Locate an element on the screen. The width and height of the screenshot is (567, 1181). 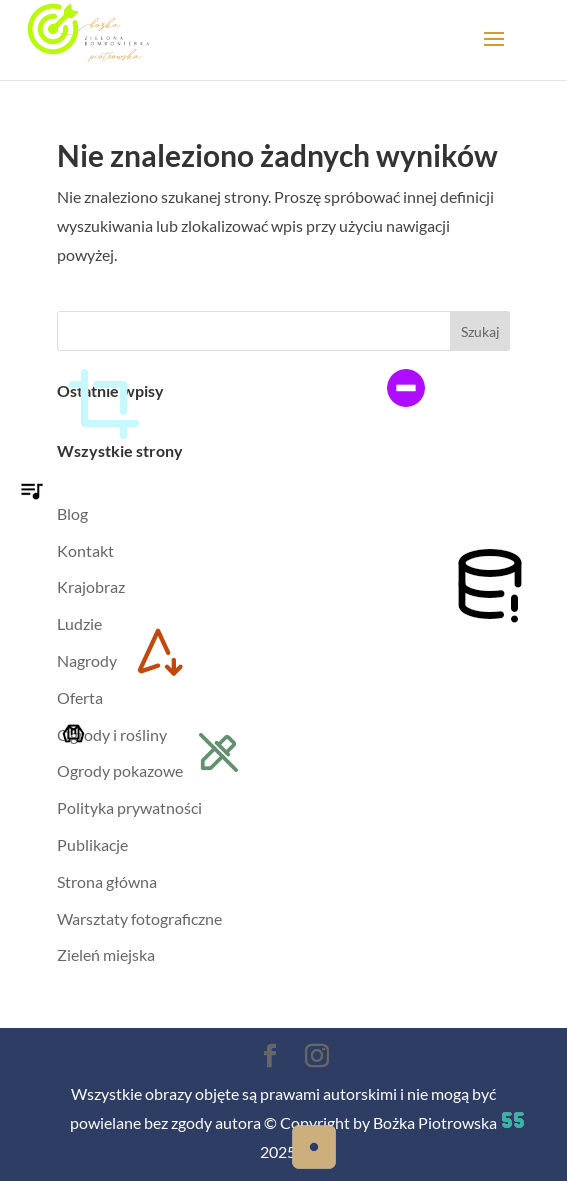
crop an image or photo is located at coordinates (104, 404).